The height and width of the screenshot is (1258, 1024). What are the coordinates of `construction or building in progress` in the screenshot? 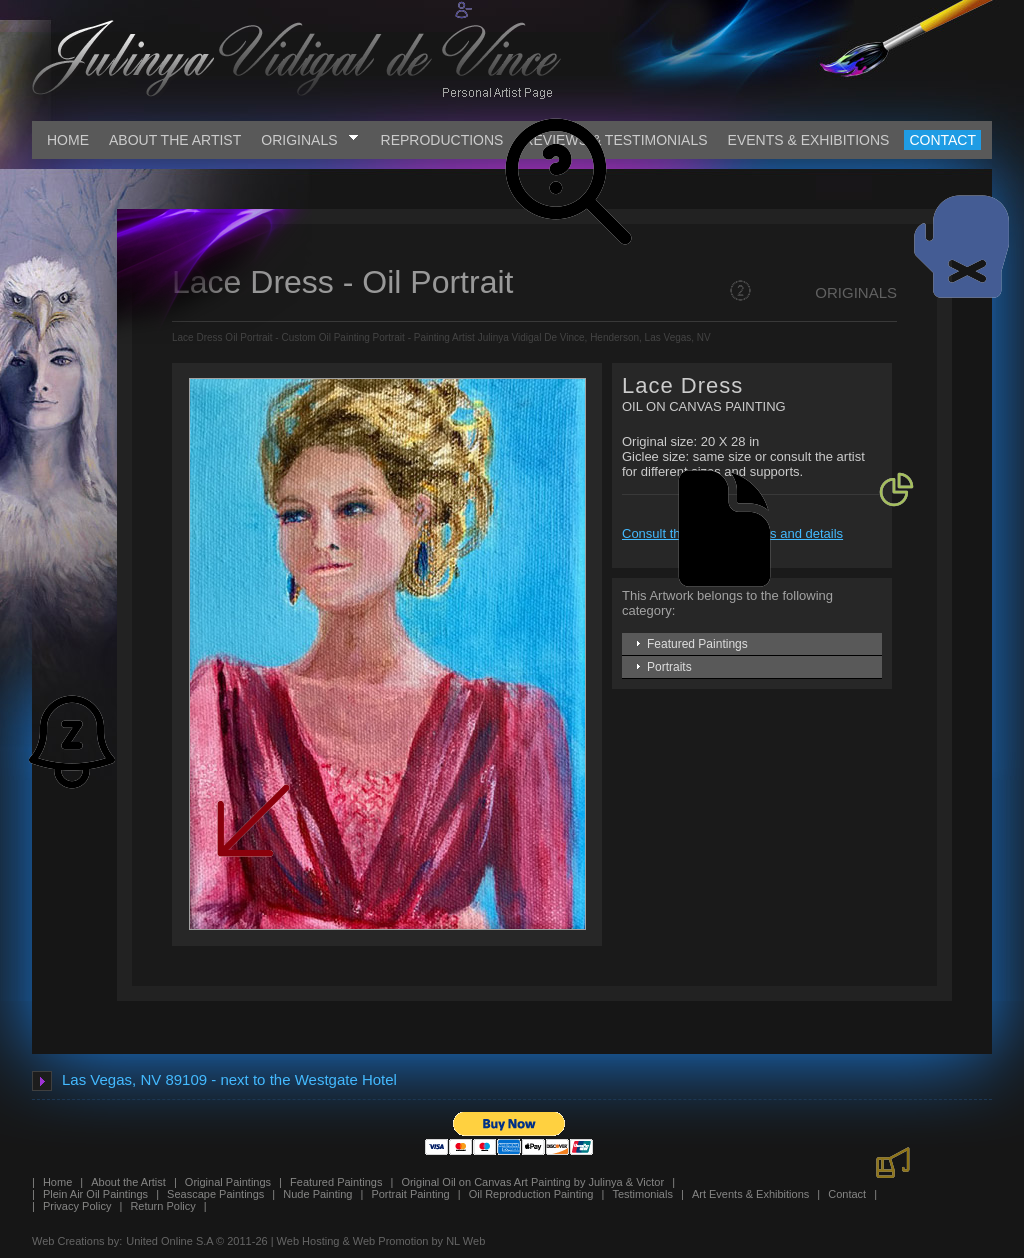 It's located at (893, 1164).